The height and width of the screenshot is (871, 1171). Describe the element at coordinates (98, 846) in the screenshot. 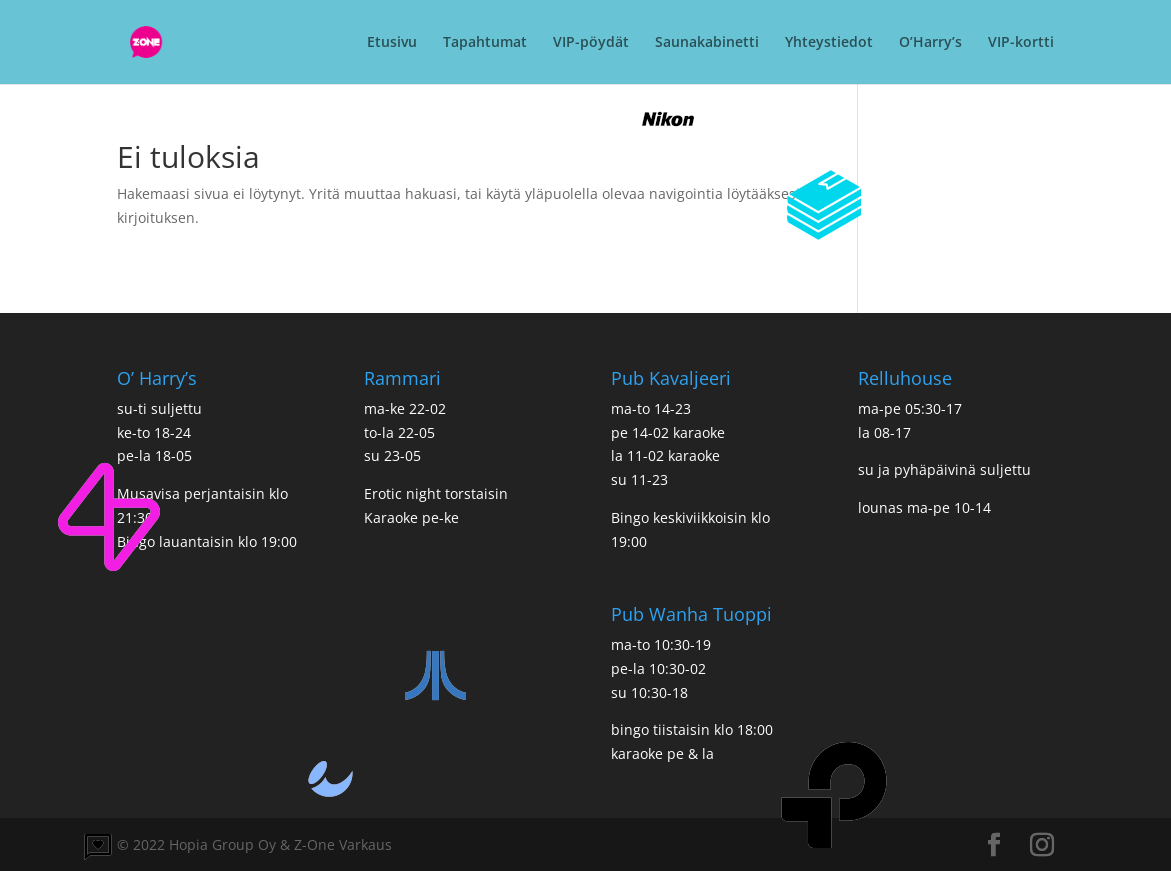

I see `open favorite conversations` at that location.